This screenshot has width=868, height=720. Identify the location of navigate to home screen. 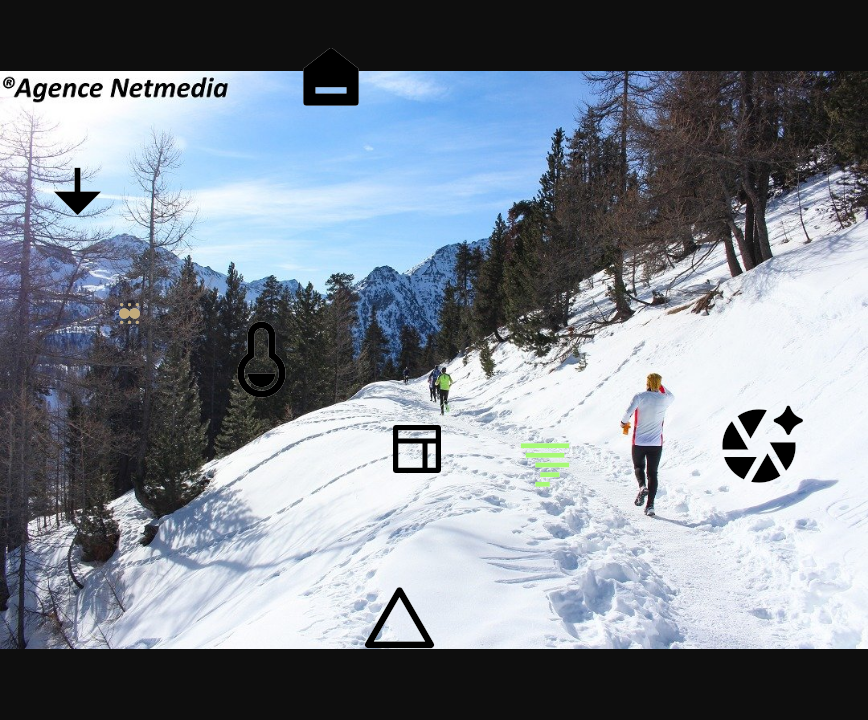
(331, 78).